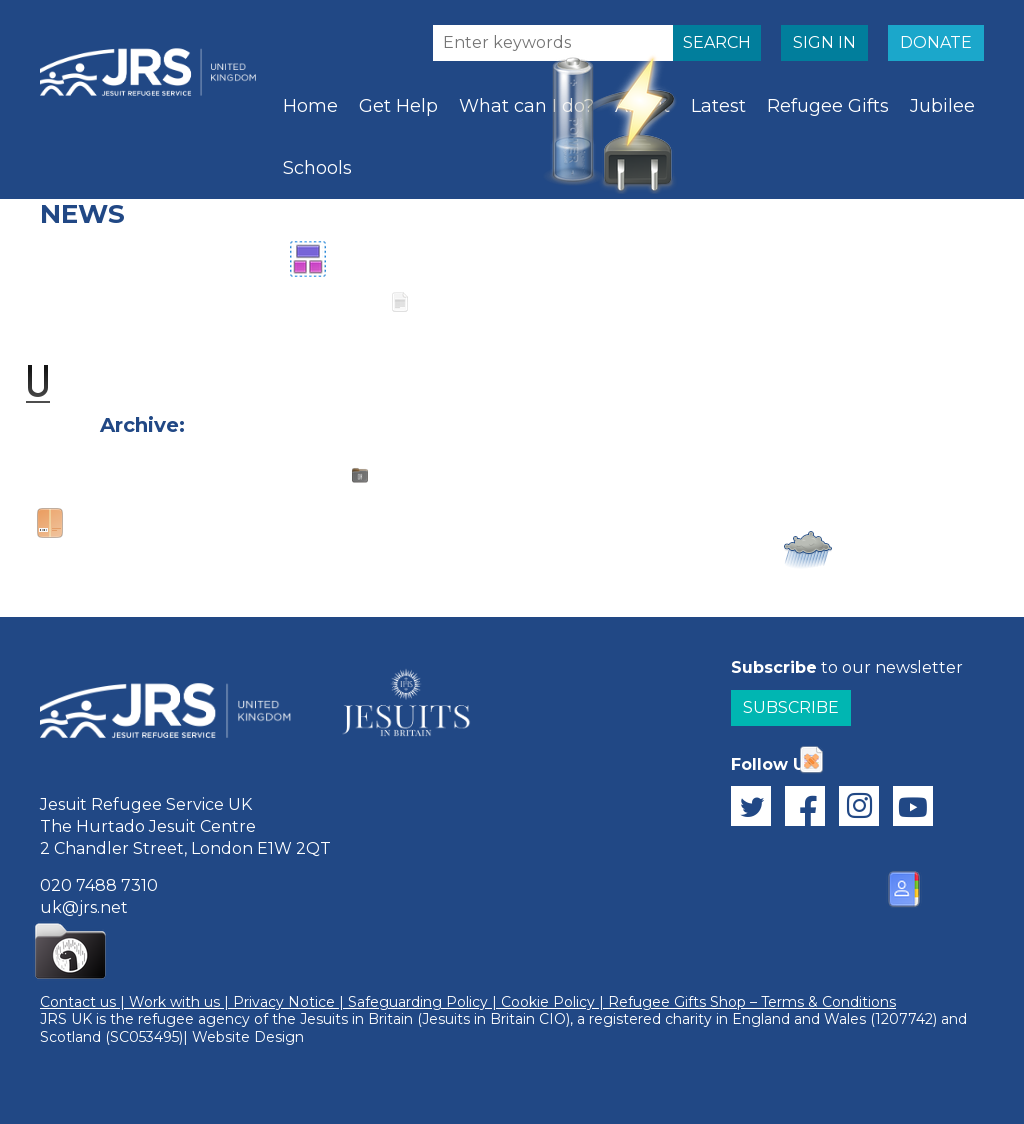  Describe the element at coordinates (811, 759) in the screenshot. I see `a patch or diff file for code changes` at that location.